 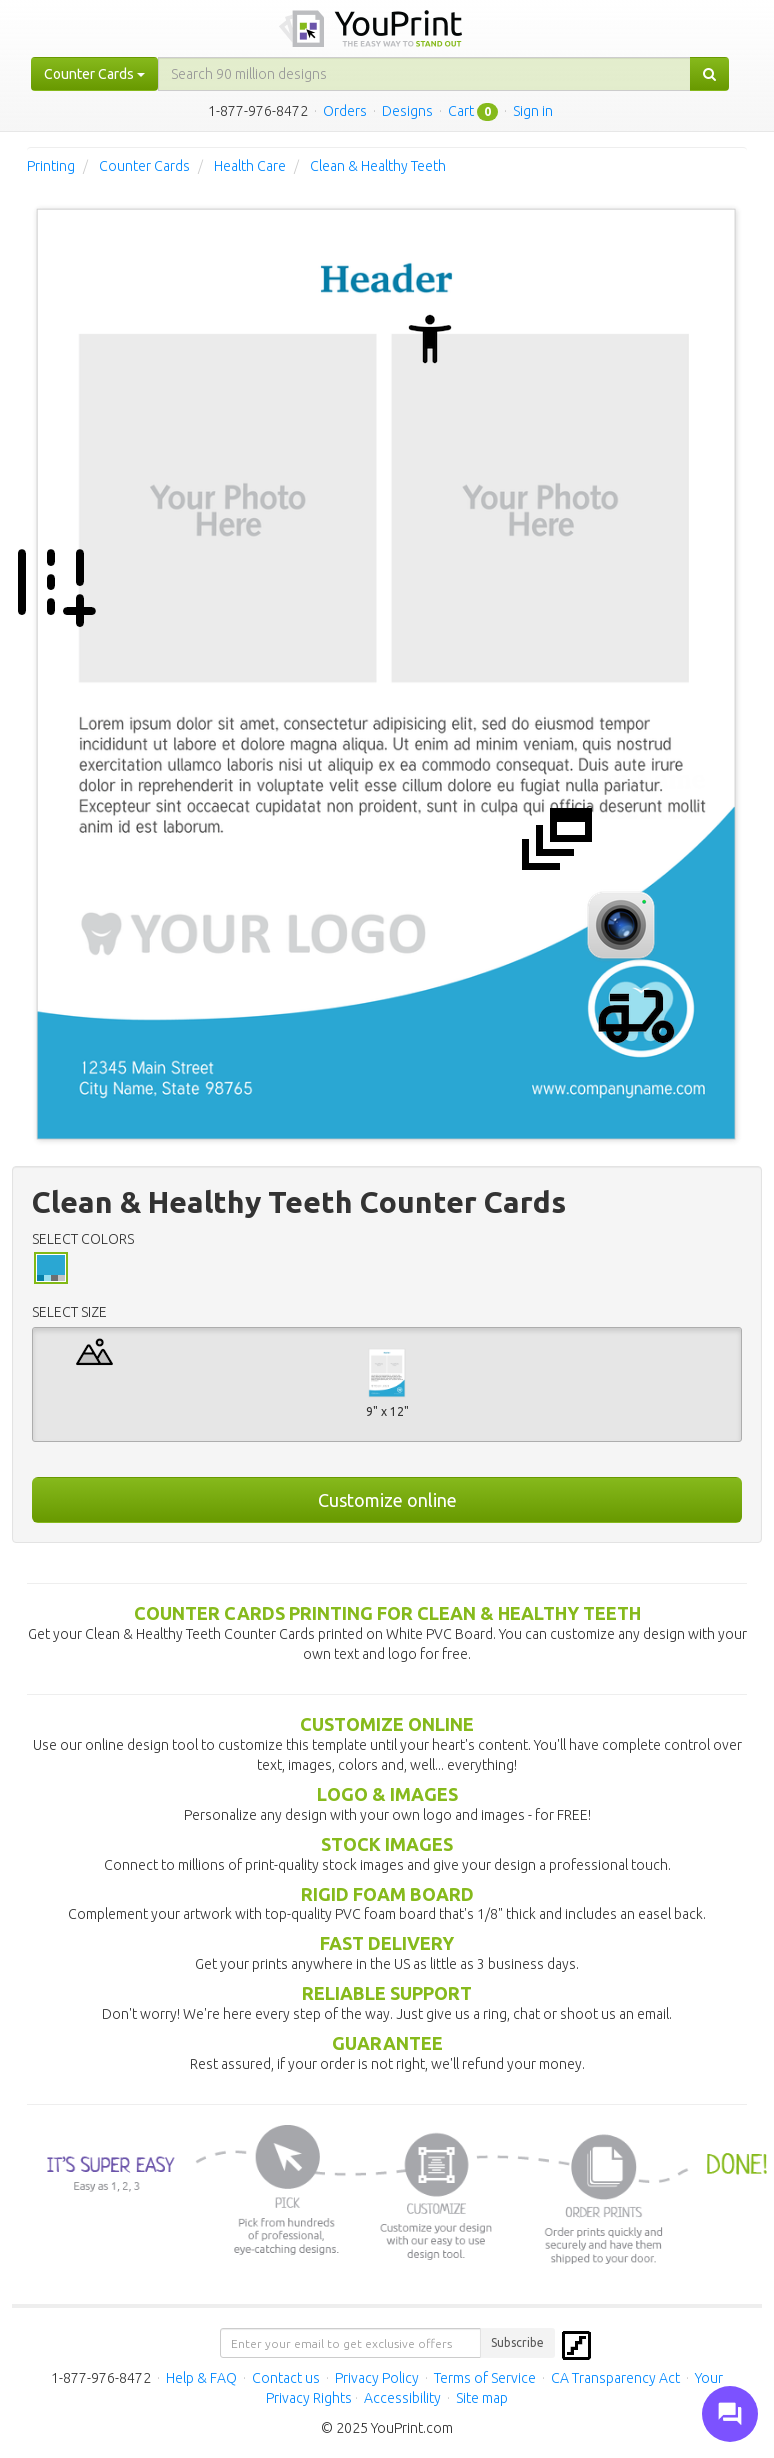 I want to click on add a new road to the map, so click(x=51, y=582).